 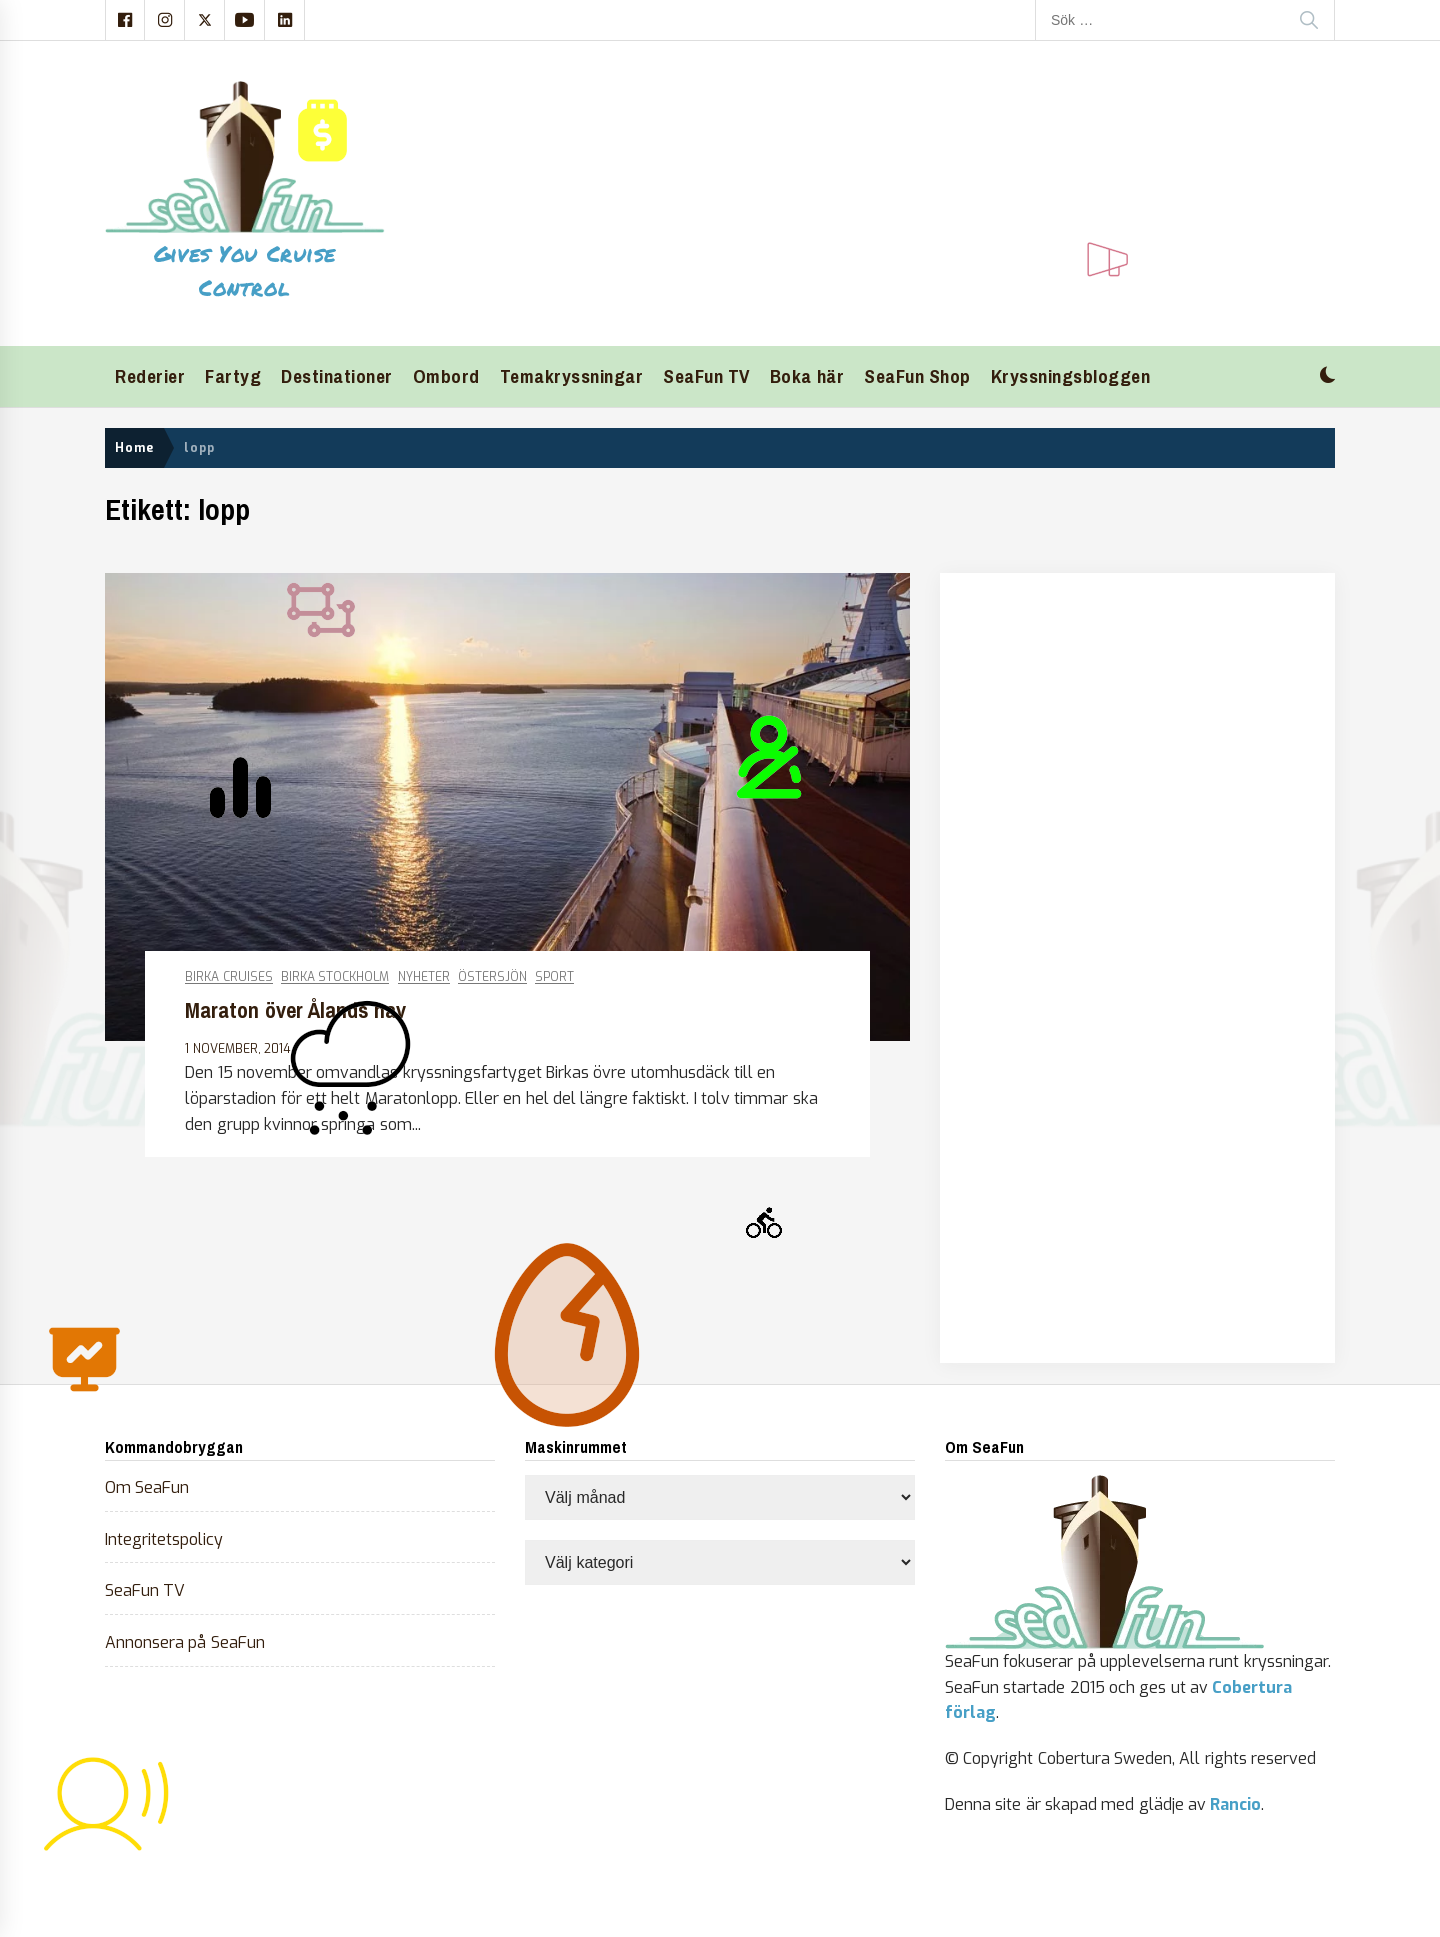 I want to click on fasten seatbelt reminder, so click(x=769, y=757).